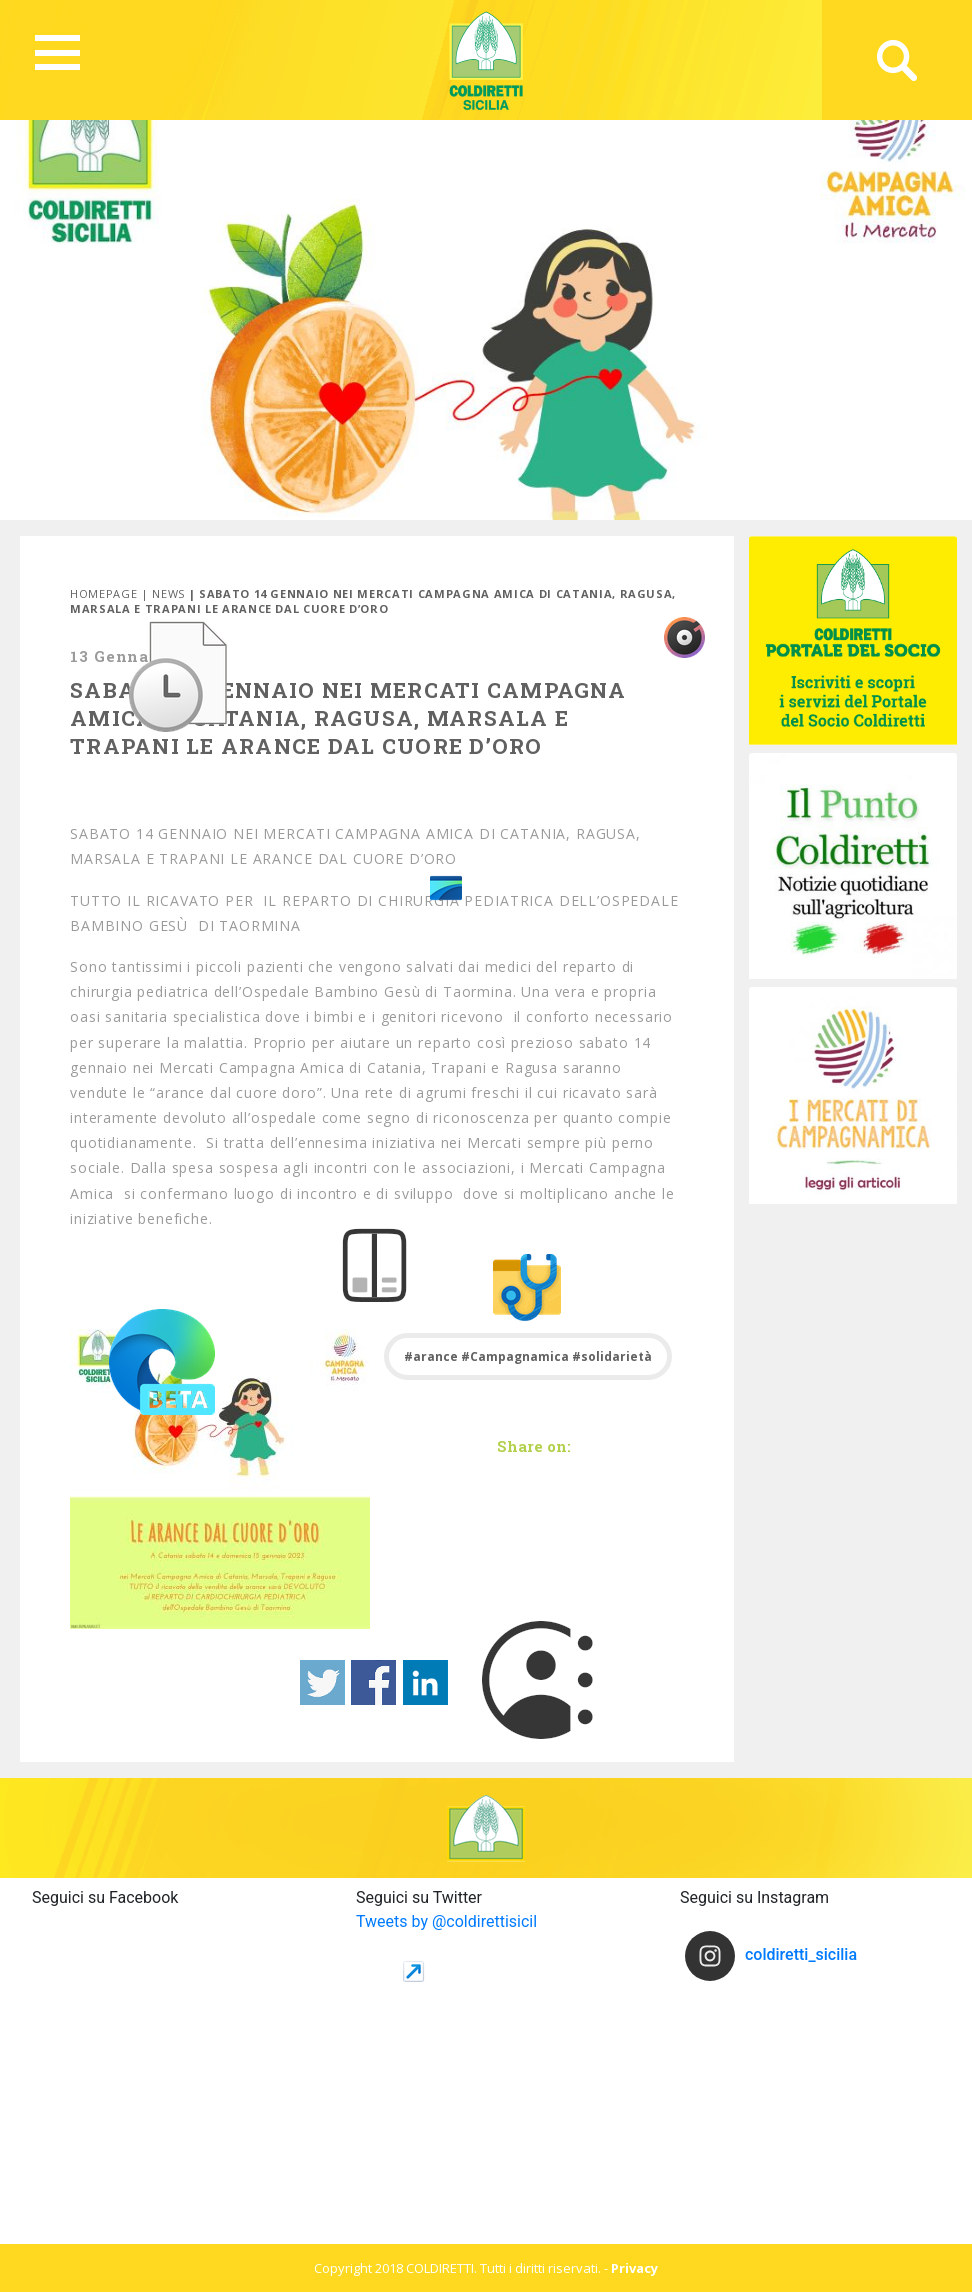  Describe the element at coordinates (188, 673) in the screenshot. I see `view file history or previous versions` at that location.